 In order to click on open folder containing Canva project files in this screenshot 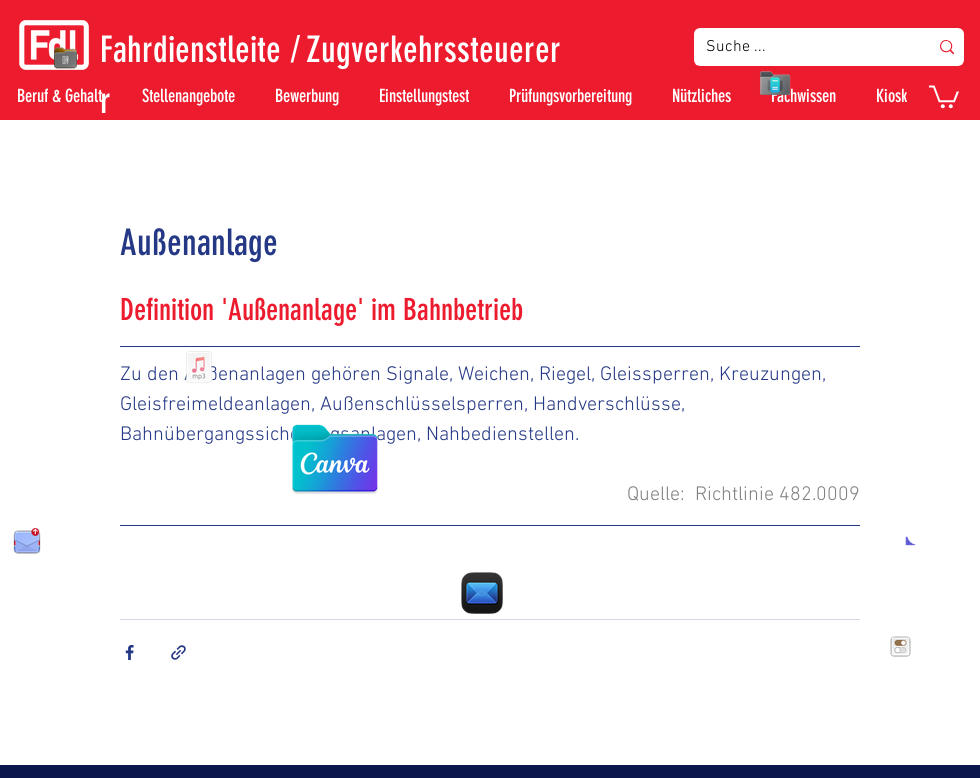, I will do `click(334, 460)`.